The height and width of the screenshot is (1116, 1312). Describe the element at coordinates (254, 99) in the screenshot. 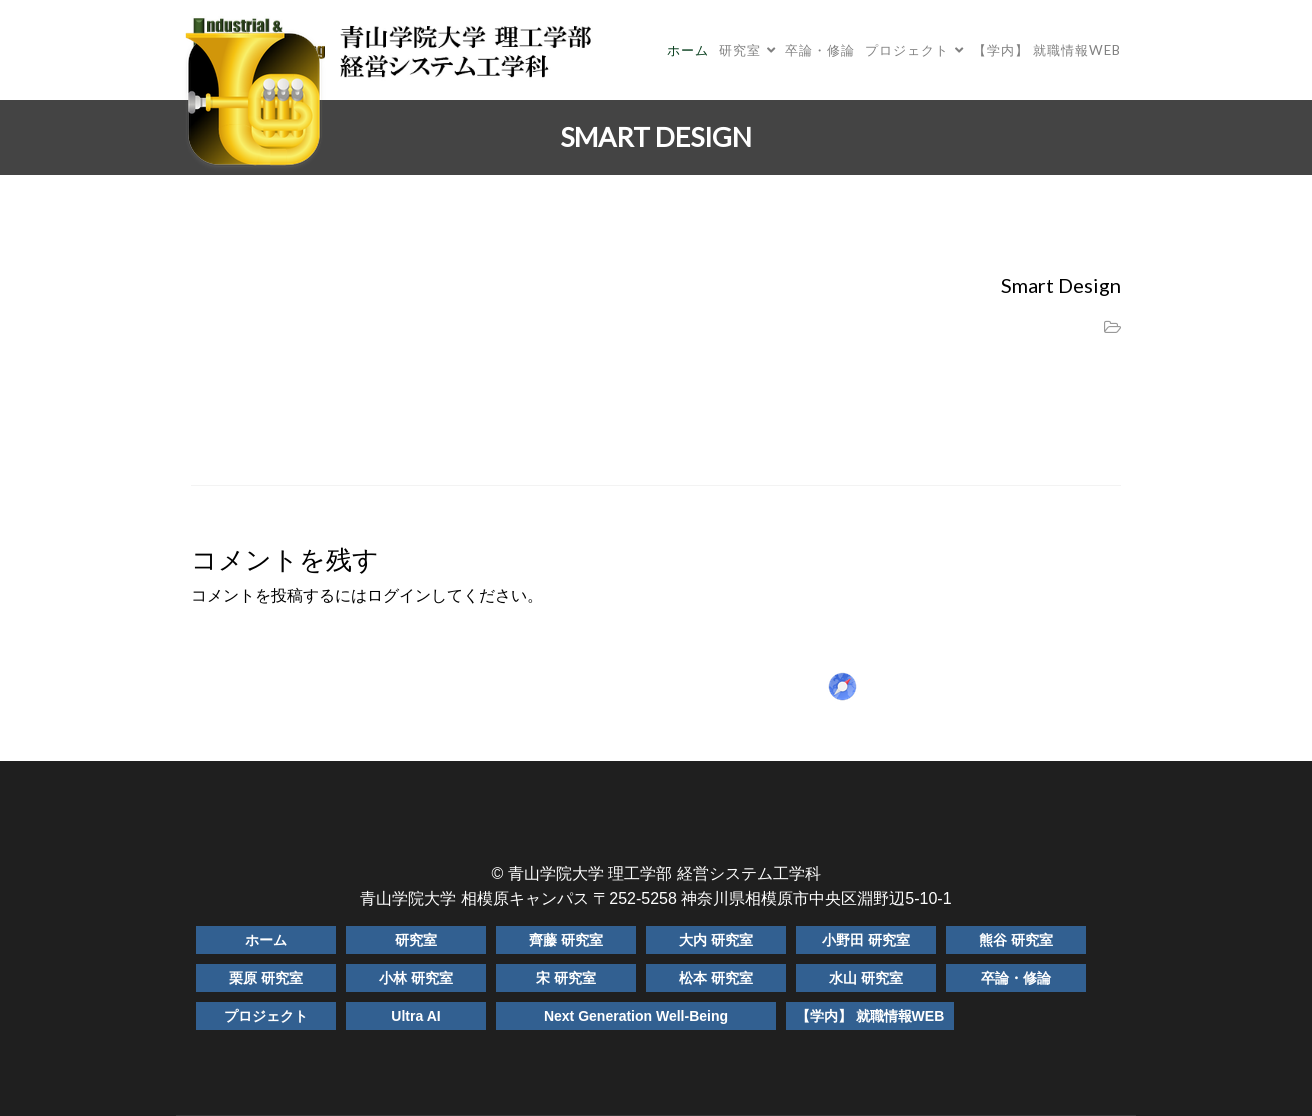

I see `open Tuba, a Mastodon and Fediverse client` at that location.